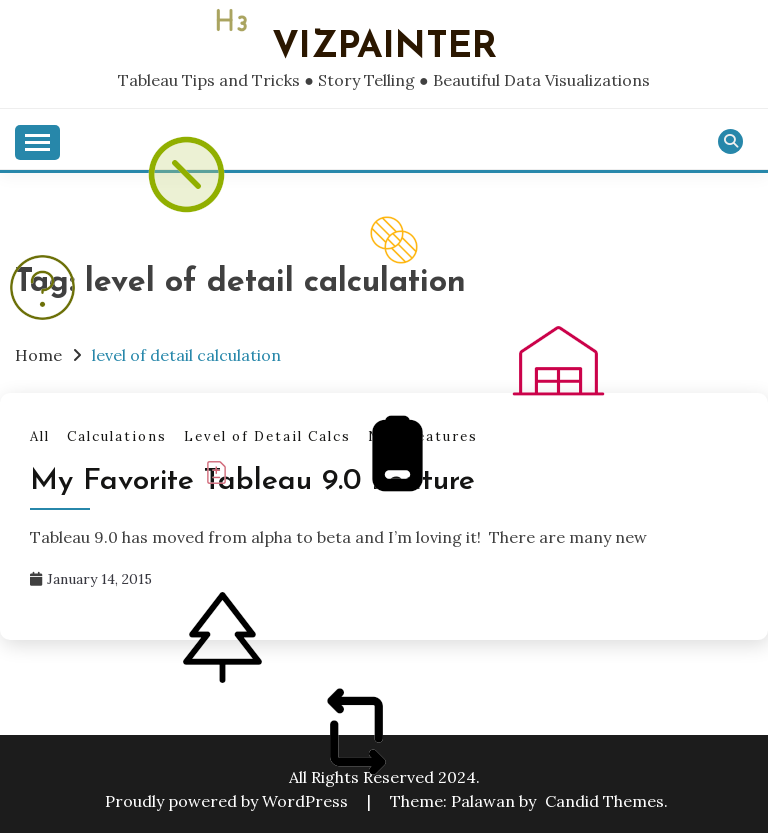 This screenshot has height=833, width=768. Describe the element at coordinates (222, 637) in the screenshot. I see `indicates parks or nature areas on a map` at that location.